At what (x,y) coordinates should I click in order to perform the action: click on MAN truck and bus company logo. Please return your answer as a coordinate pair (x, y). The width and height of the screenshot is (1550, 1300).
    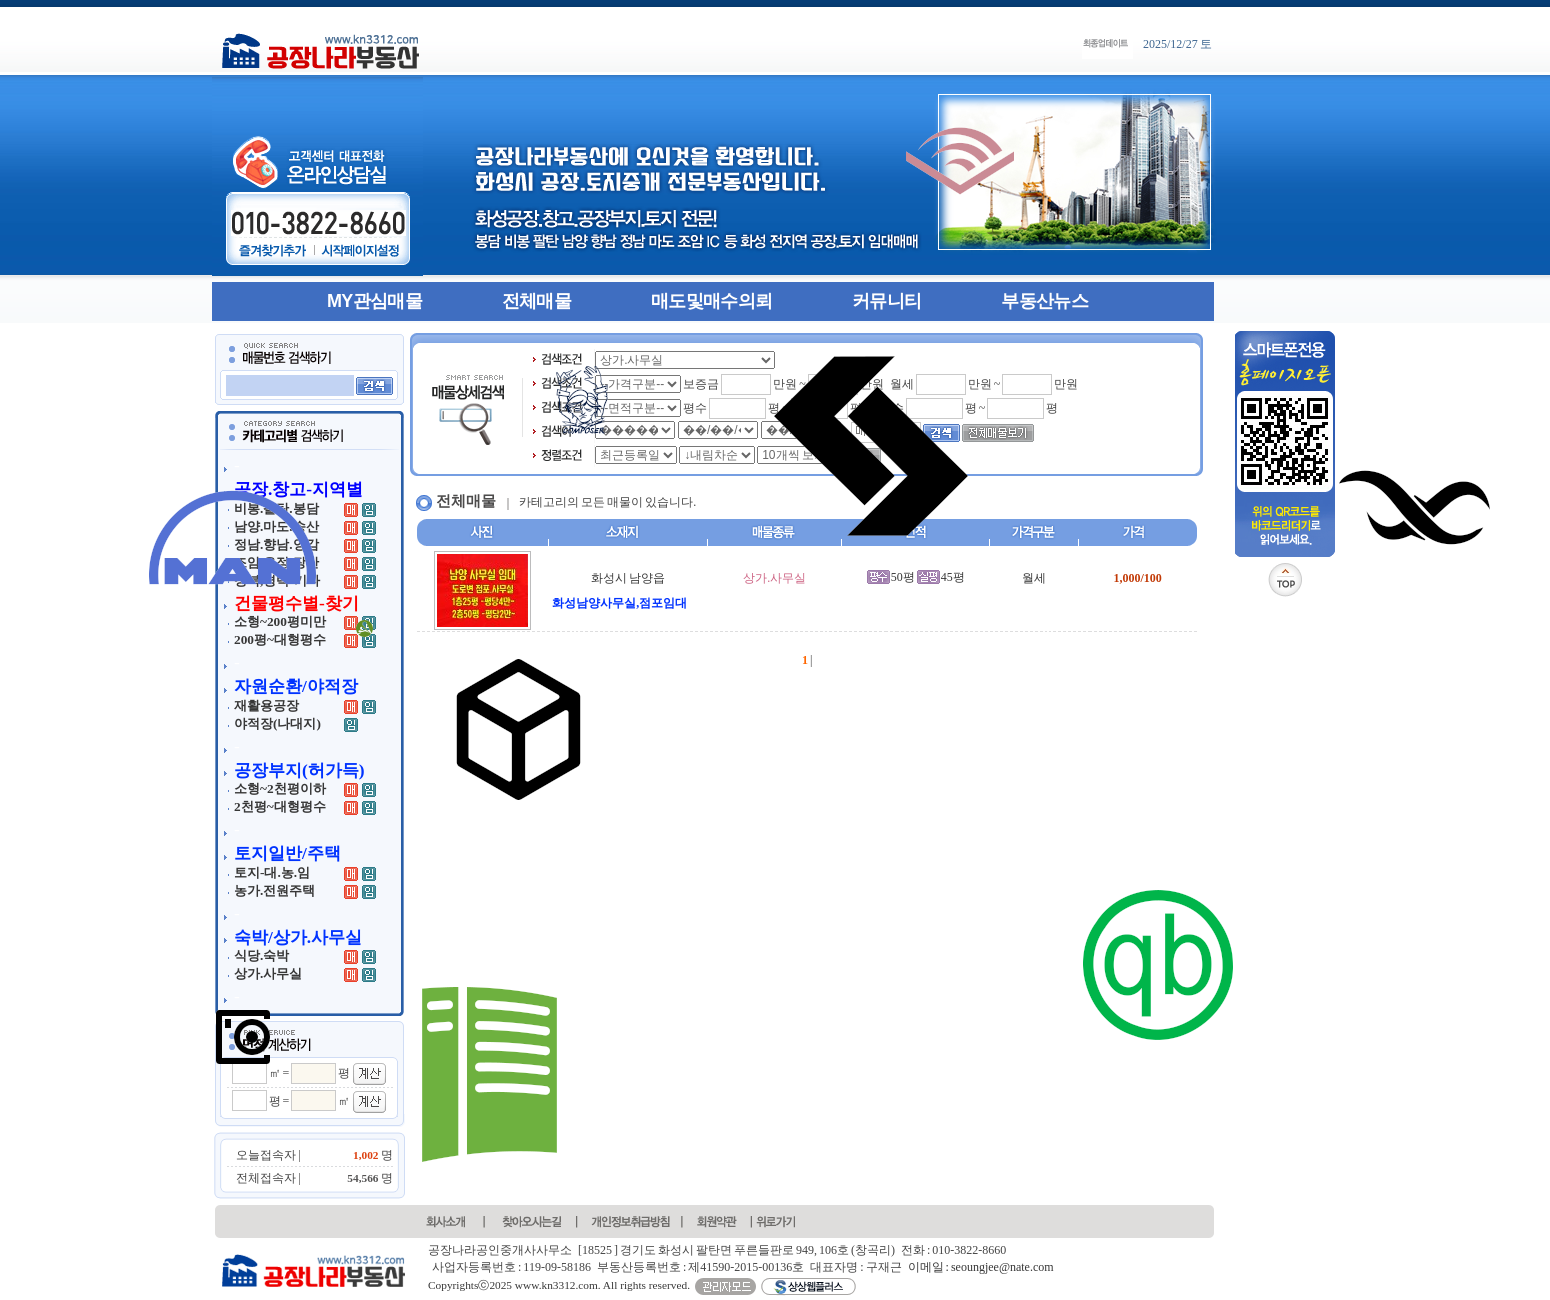
    Looking at the image, I should click on (232, 537).